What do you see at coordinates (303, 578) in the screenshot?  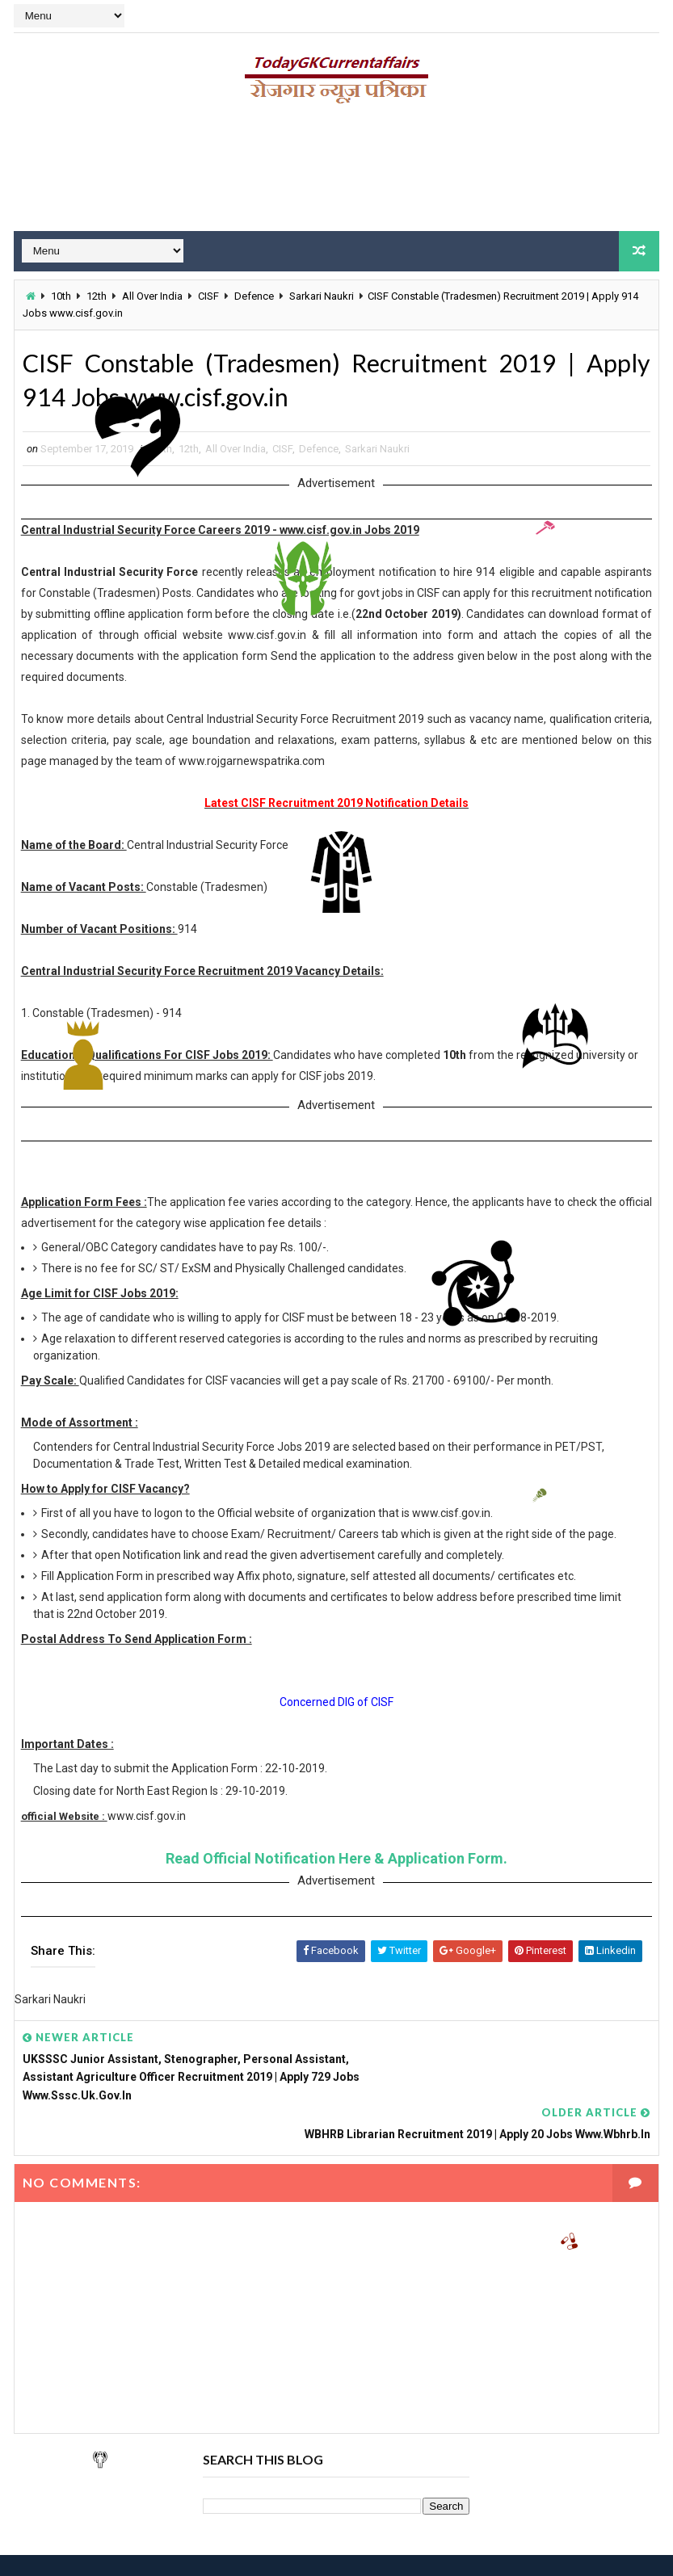 I see `select elf or elven character class` at bounding box center [303, 578].